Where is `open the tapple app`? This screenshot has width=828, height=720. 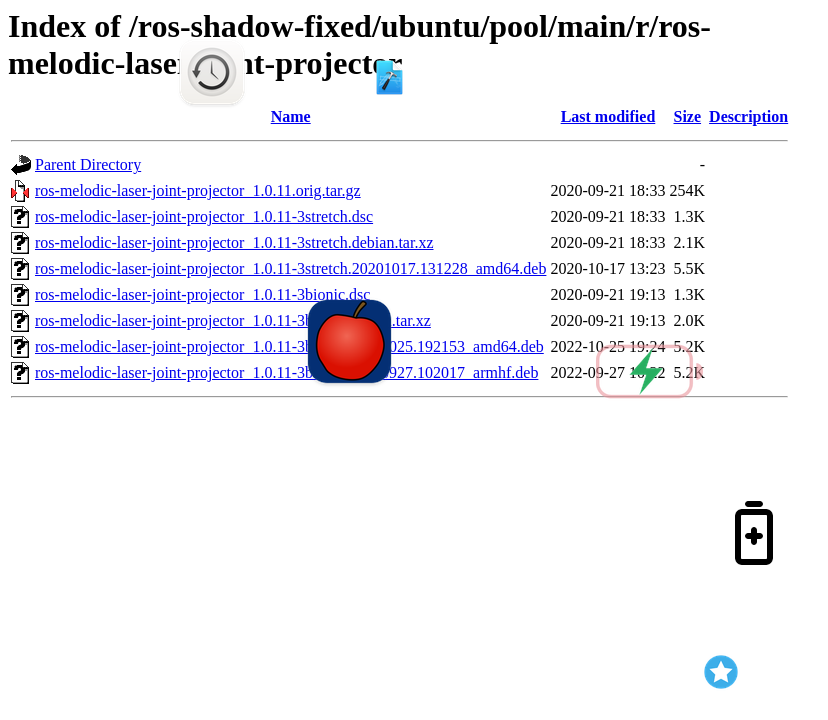 open the tapple app is located at coordinates (349, 341).